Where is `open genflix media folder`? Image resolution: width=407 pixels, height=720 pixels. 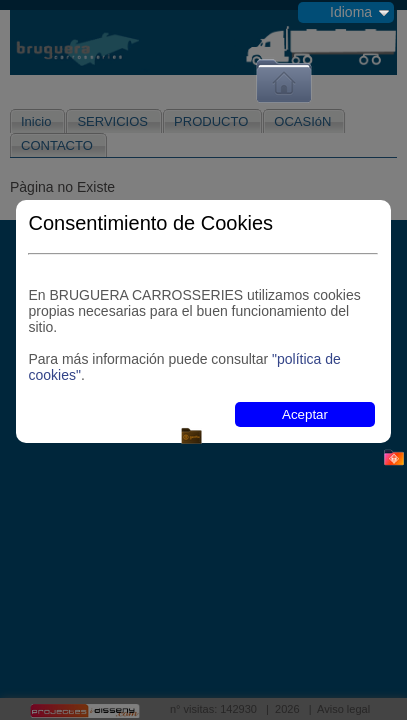 open genflix media folder is located at coordinates (191, 436).